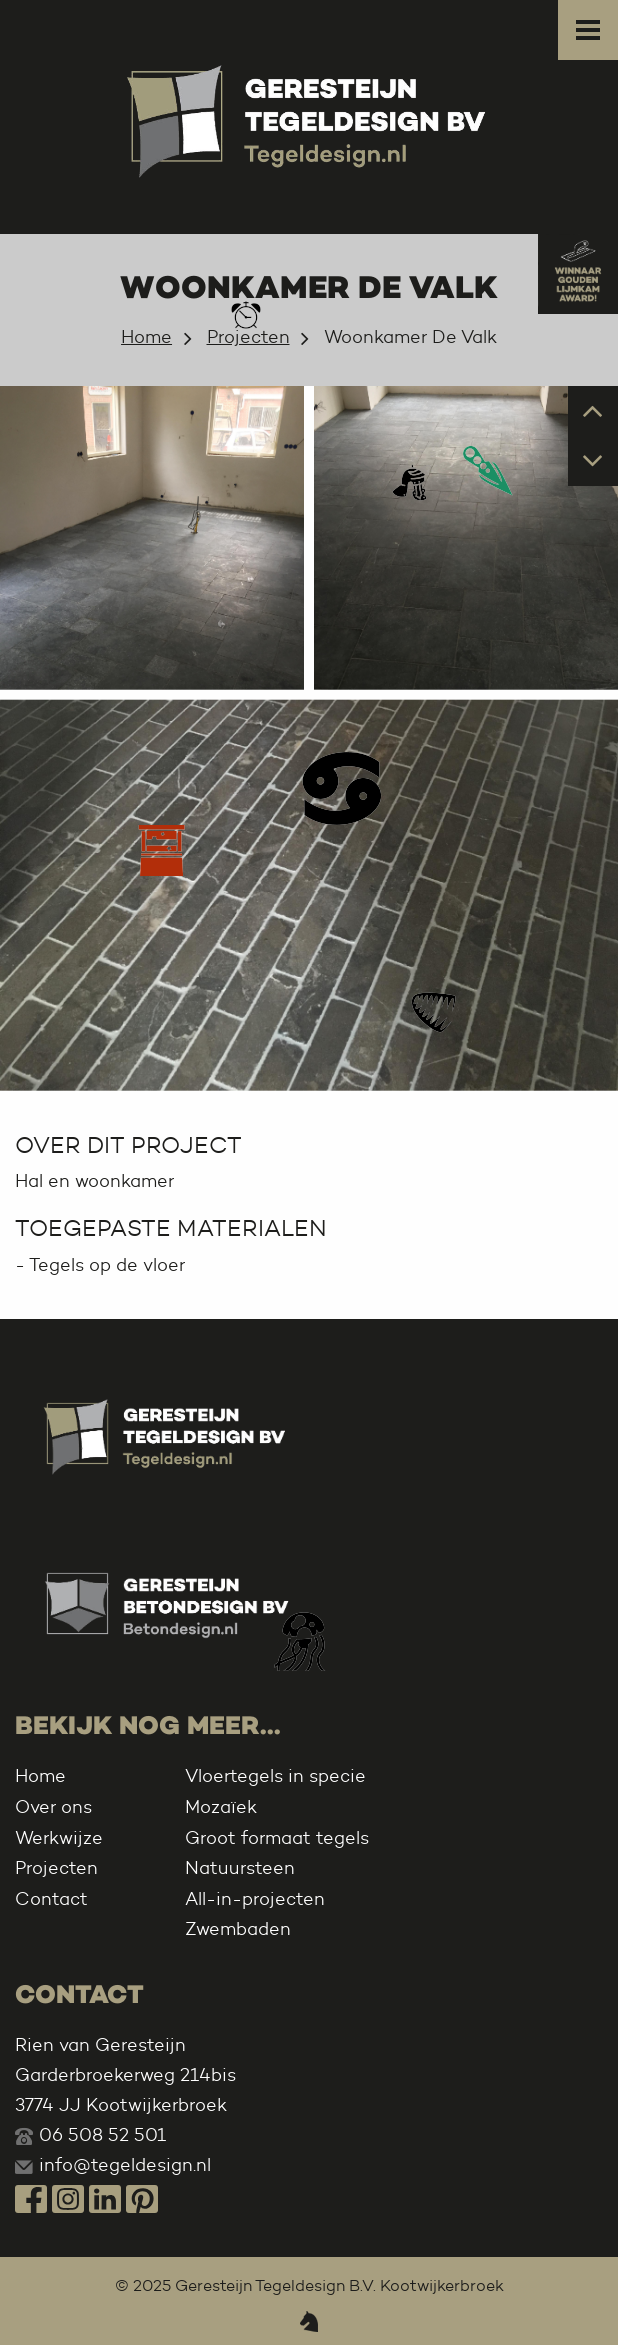 Image resolution: width=618 pixels, height=2345 pixels. I want to click on jellyfish creature or enemy in a game interface, so click(303, 1641).